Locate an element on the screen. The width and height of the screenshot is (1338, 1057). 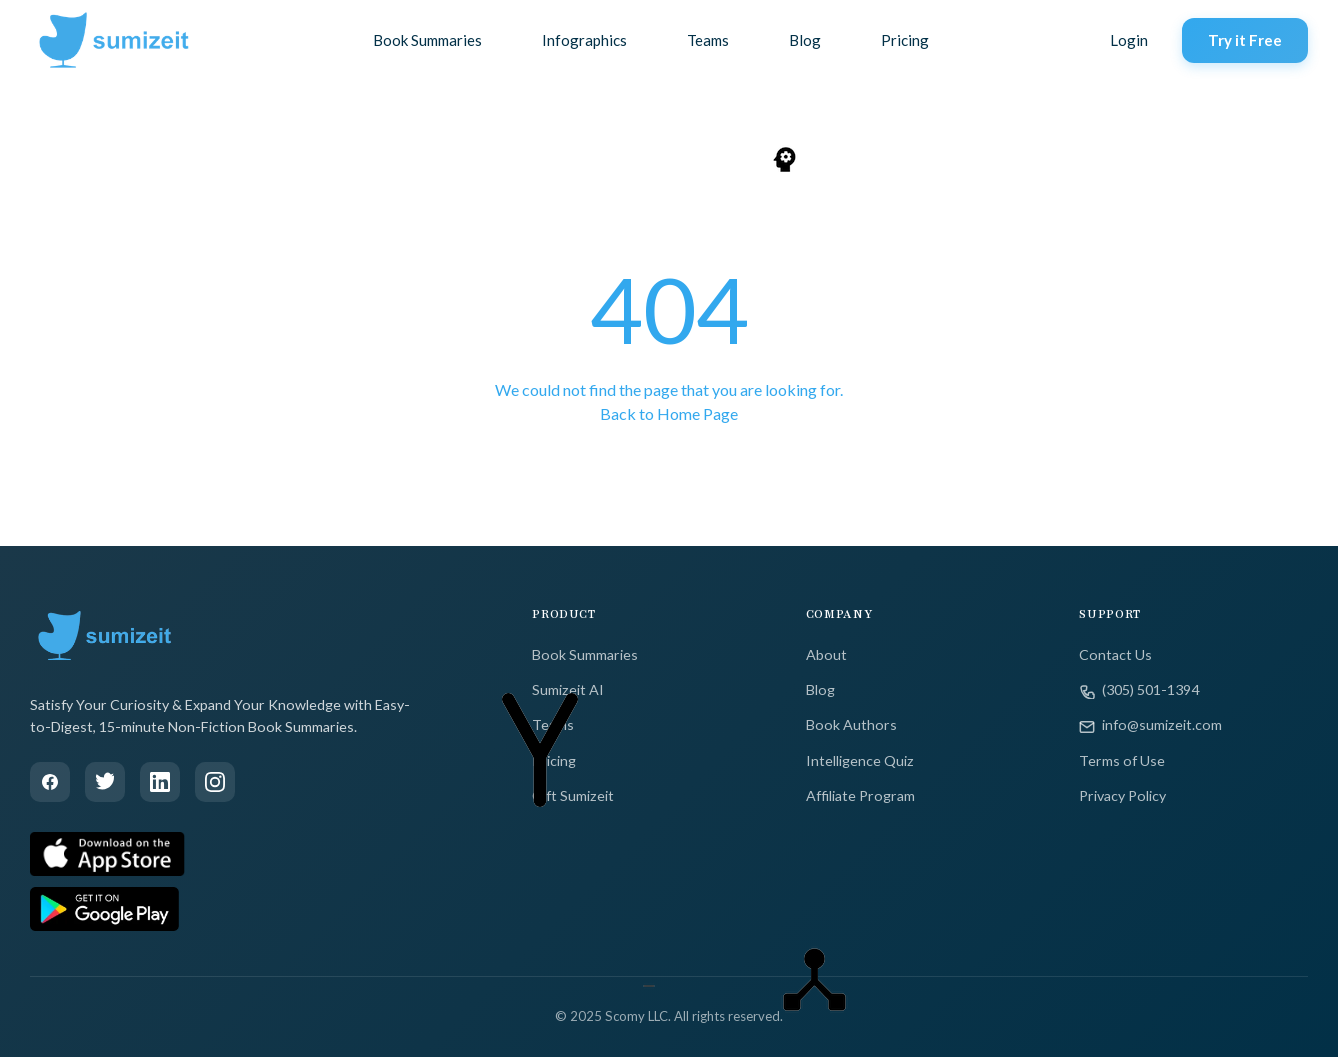
connect or manage connected devices is located at coordinates (814, 979).